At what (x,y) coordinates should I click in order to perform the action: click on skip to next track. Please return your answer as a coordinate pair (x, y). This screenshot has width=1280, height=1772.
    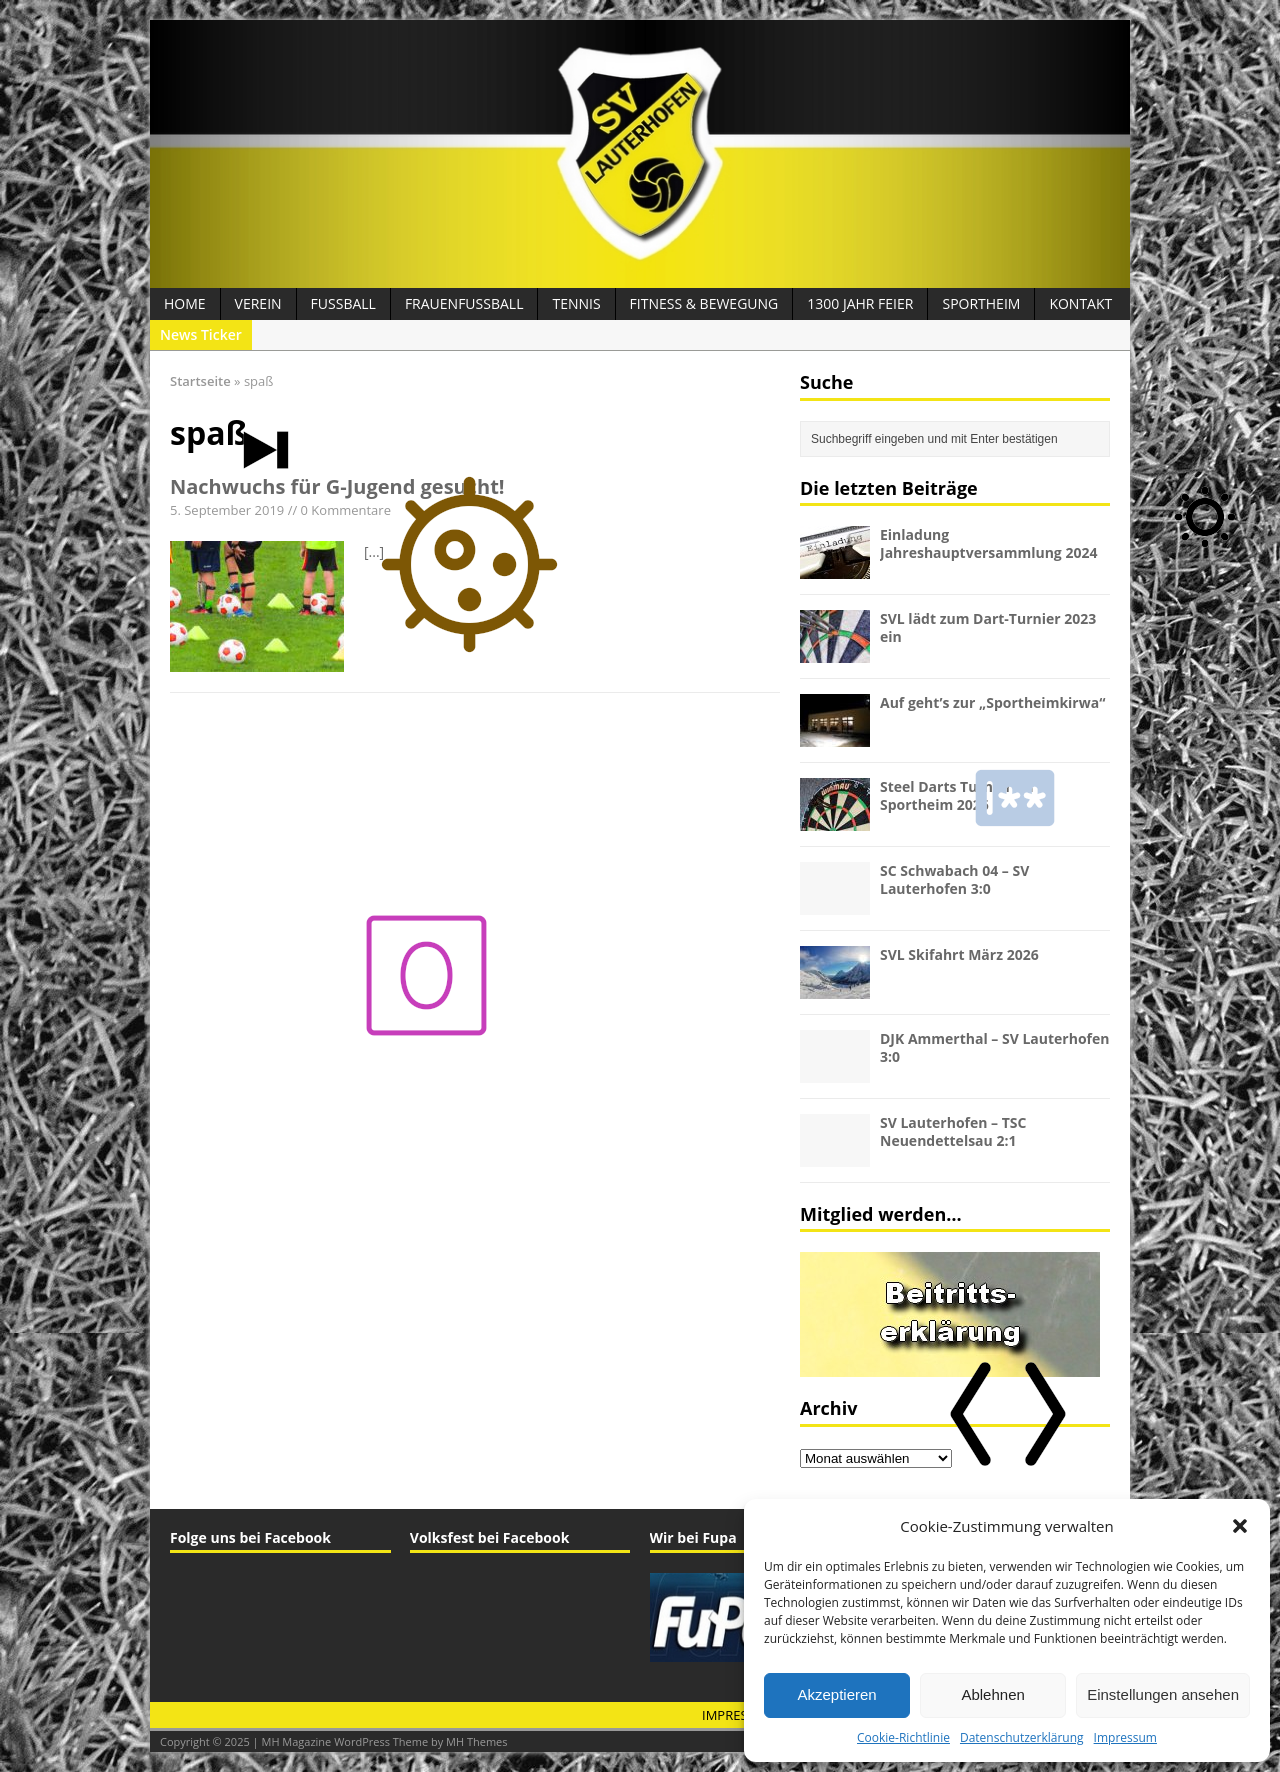
    Looking at the image, I should click on (266, 450).